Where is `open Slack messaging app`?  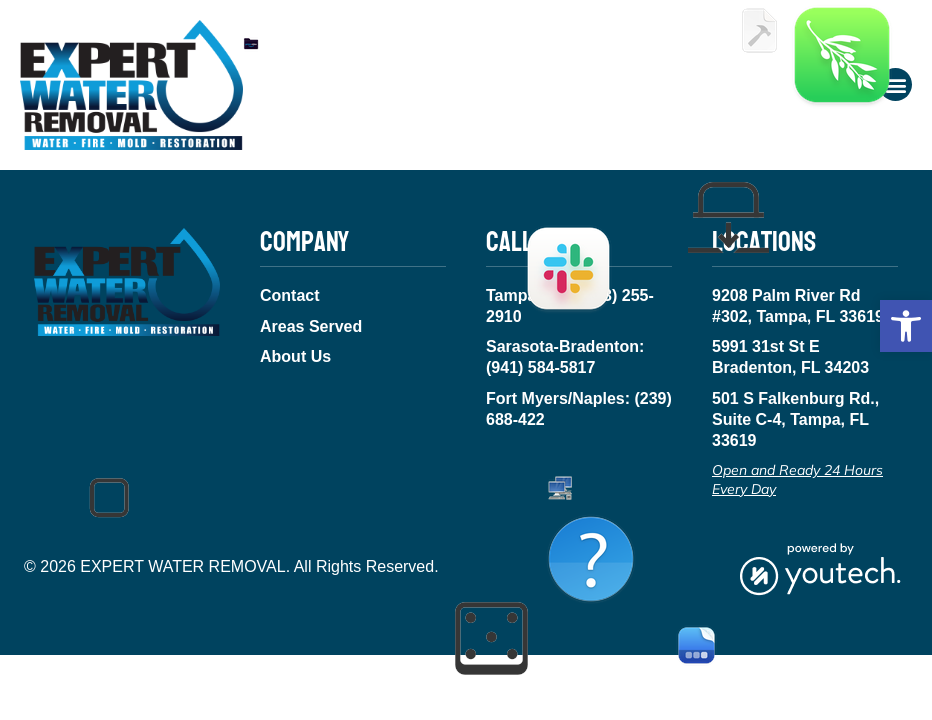
open Slack messaging app is located at coordinates (568, 268).